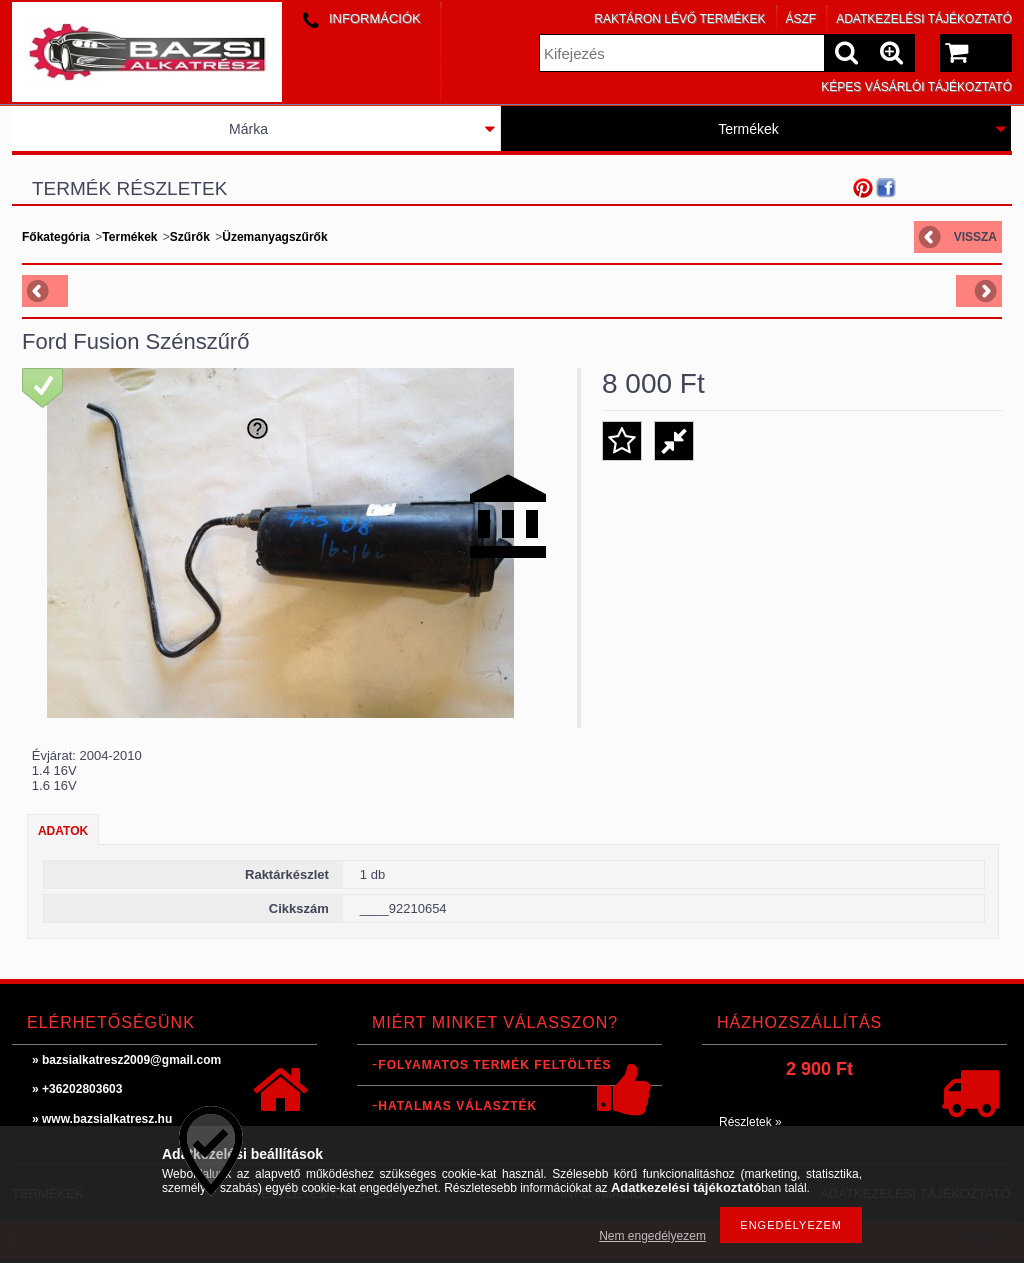 This screenshot has height=1263, width=1024. What do you see at coordinates (211, 1150) in the screenshot?
I see `confirm or select a voting location` at bounding box center [211, 1150].